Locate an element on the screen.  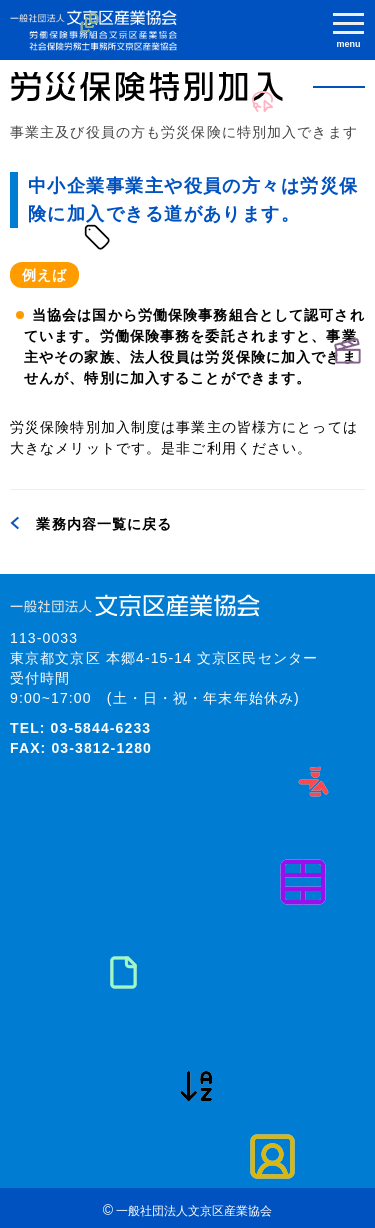
military or security personnel directing traffic is located at coordinates (313, 781).